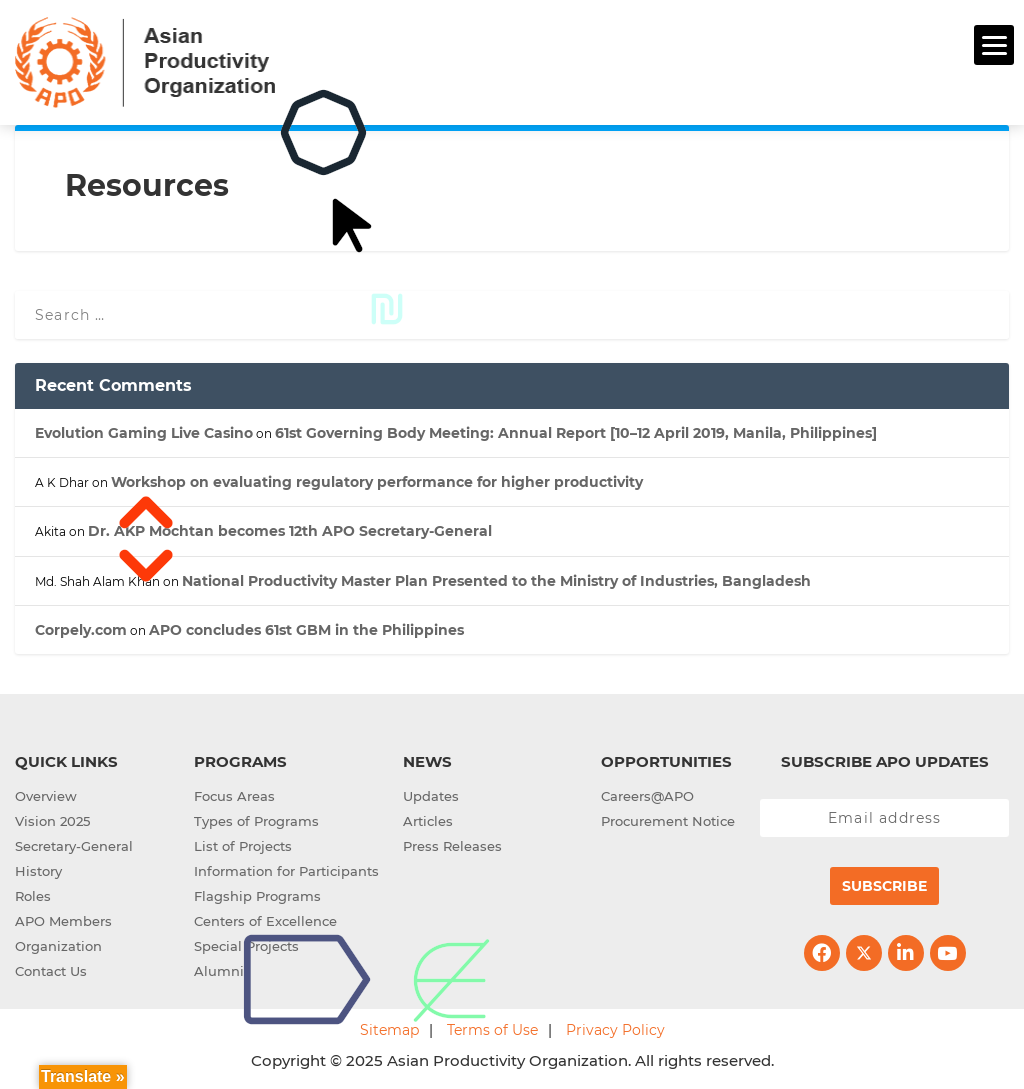  Describe the element at coordinates (387, 309) in the screenshot. I see `indicates Israeli shekel currency` at that location.